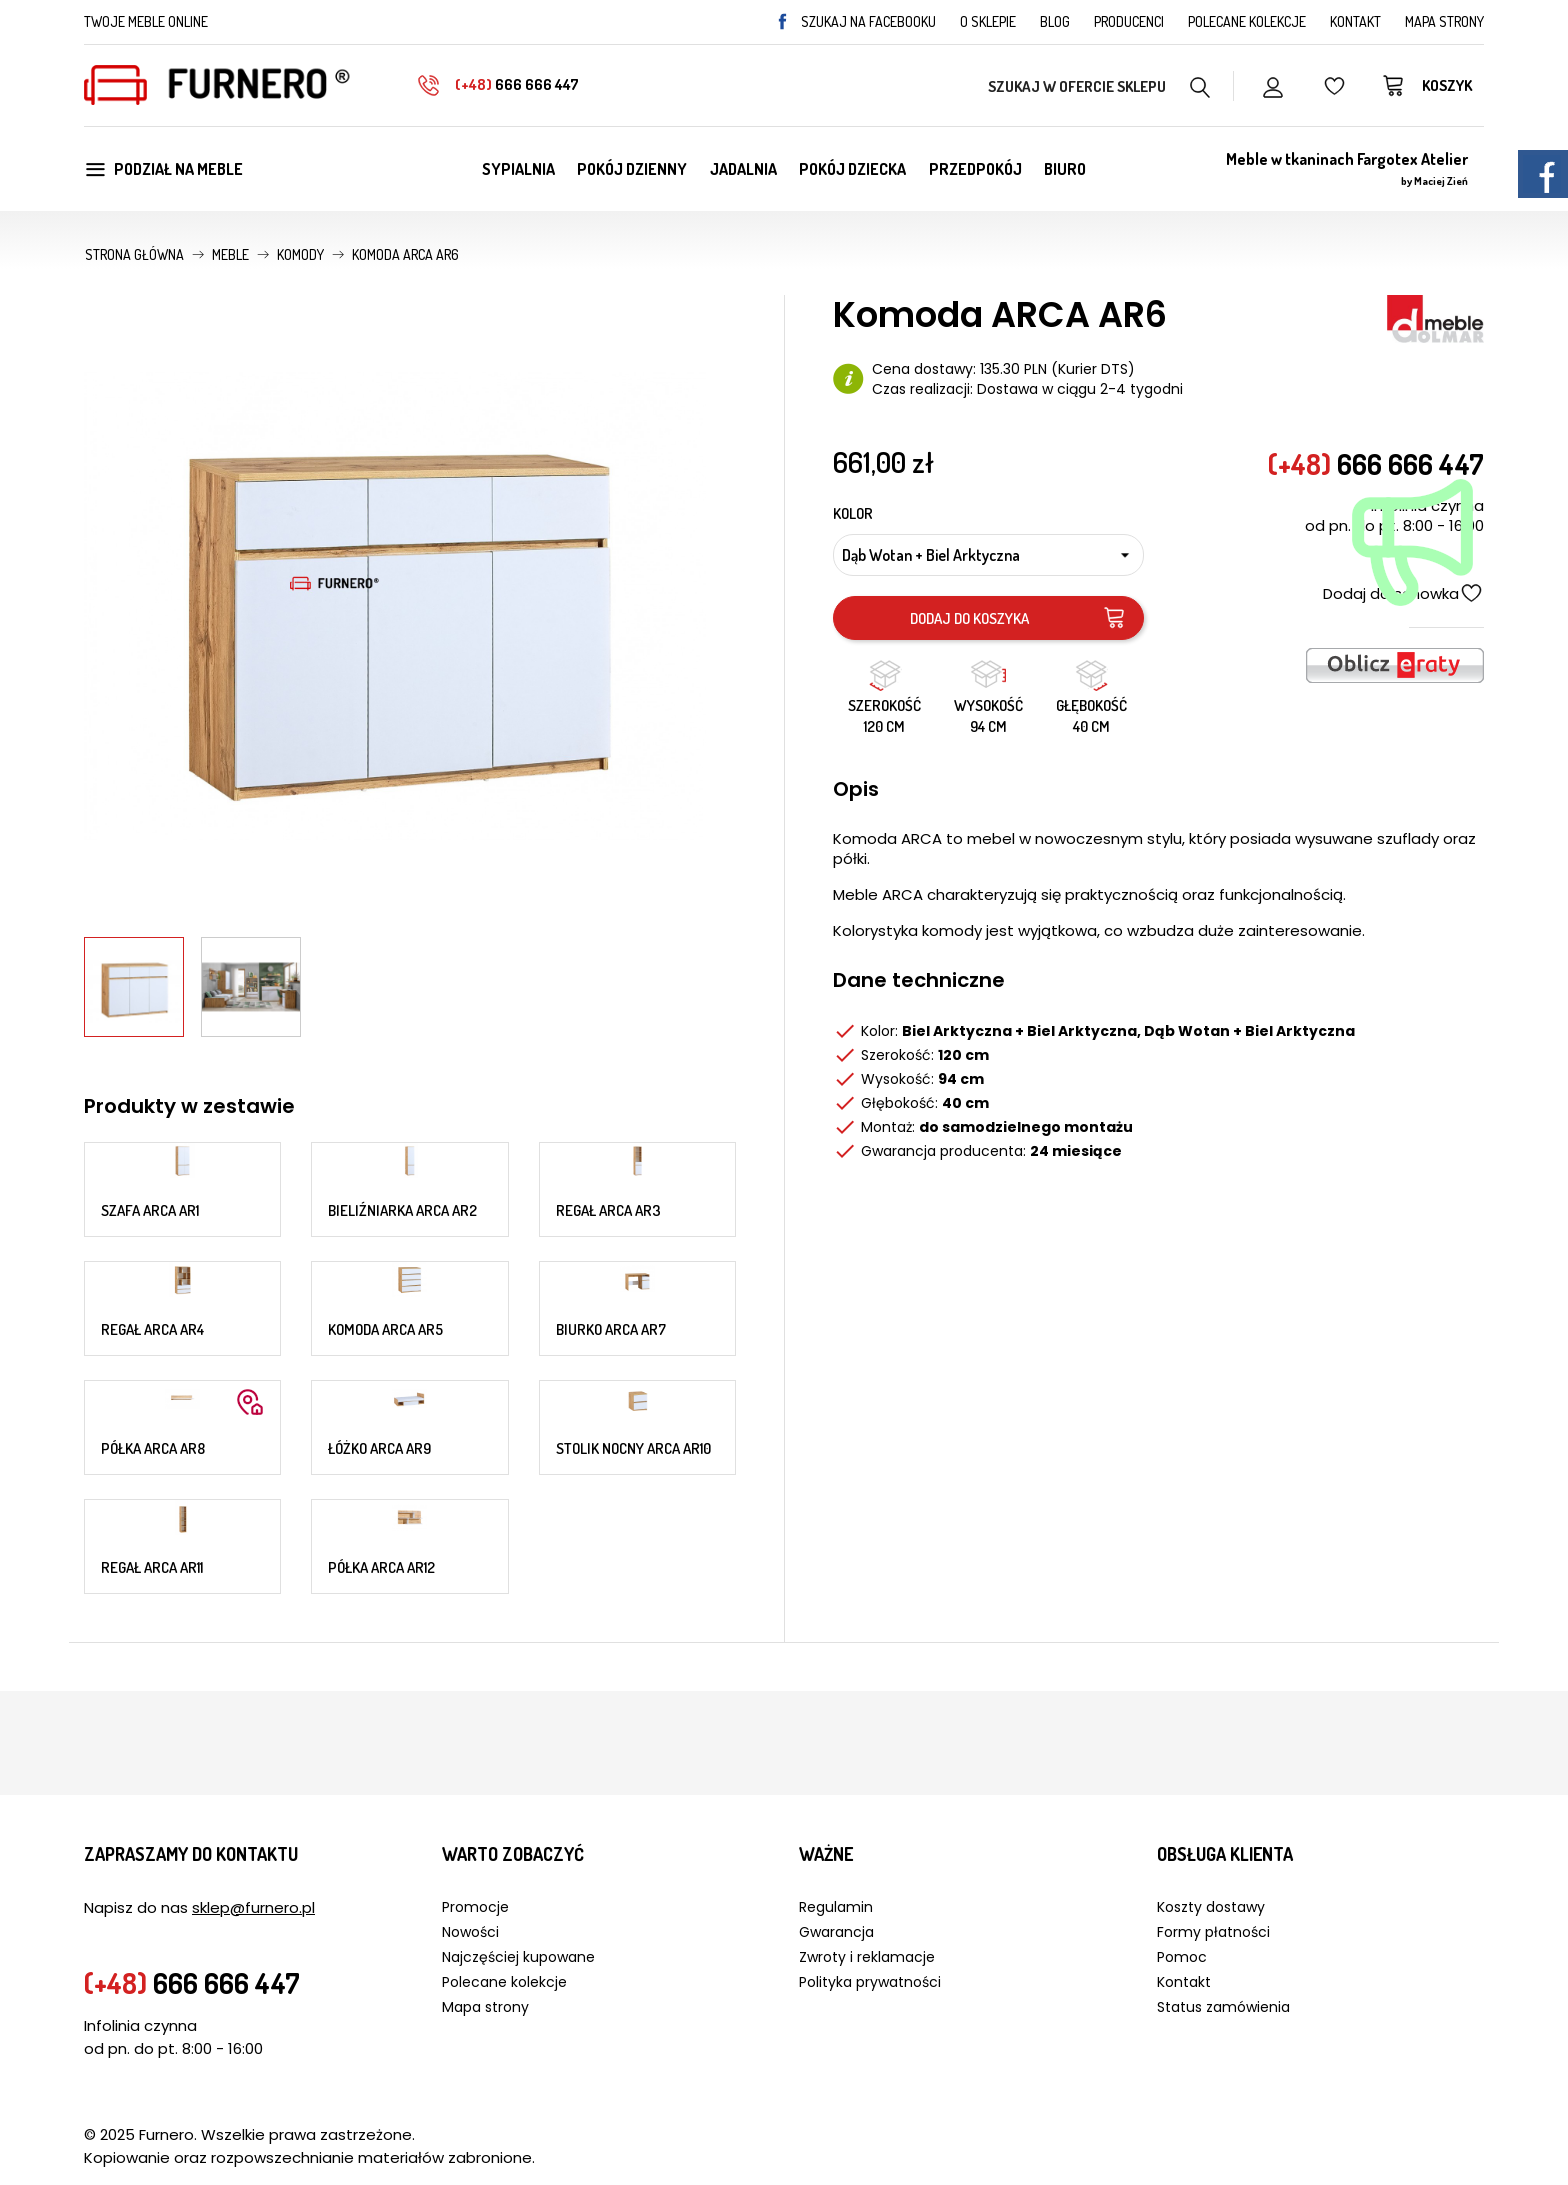 The height and width of the screenshot is (2185, 1568). Describe the element at coordinates (250, 1402) in the screenshot. I see `view home location on map` at that location.